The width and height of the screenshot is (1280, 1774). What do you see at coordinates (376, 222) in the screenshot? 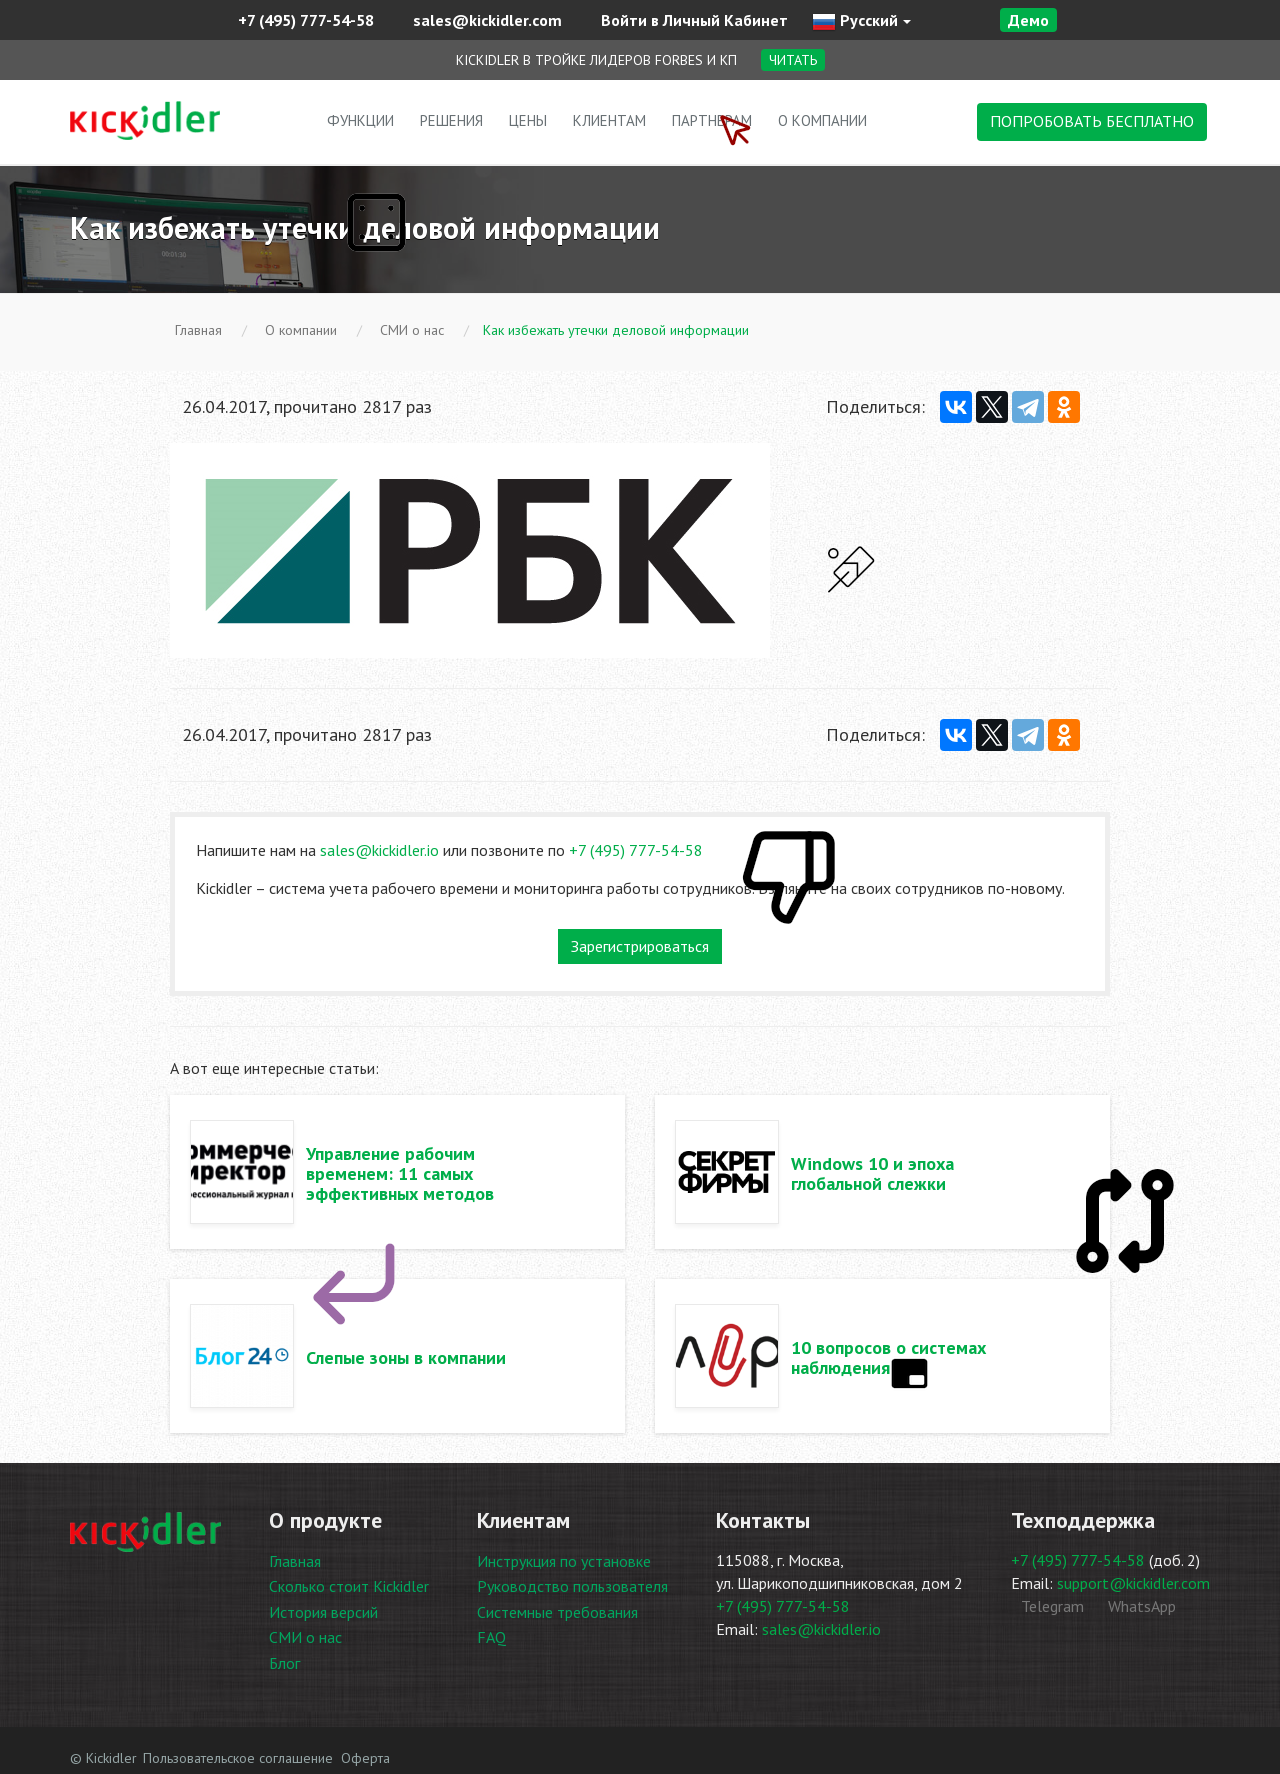
I see `open inspection panel or diagnostic view` at bounding box center [376, 222].